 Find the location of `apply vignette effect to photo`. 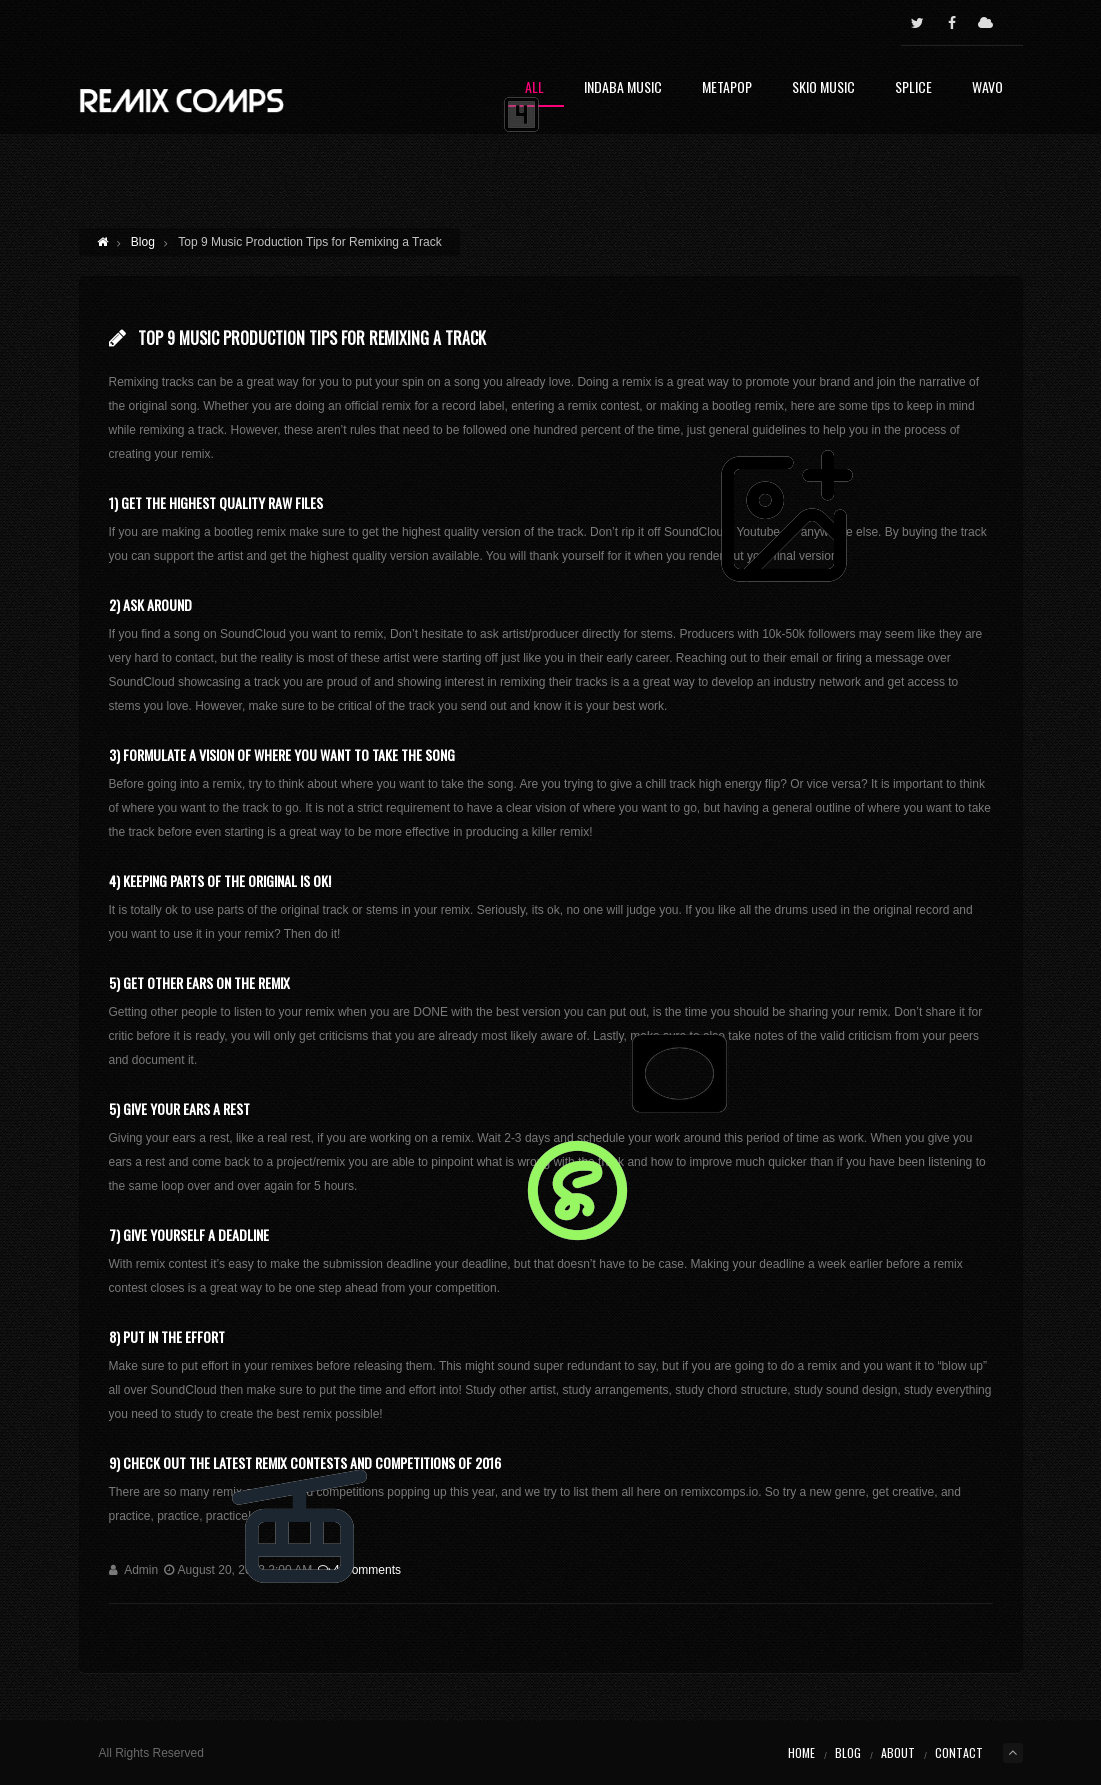

apply vignette effect to photo is located at coordinates (679, 1073).